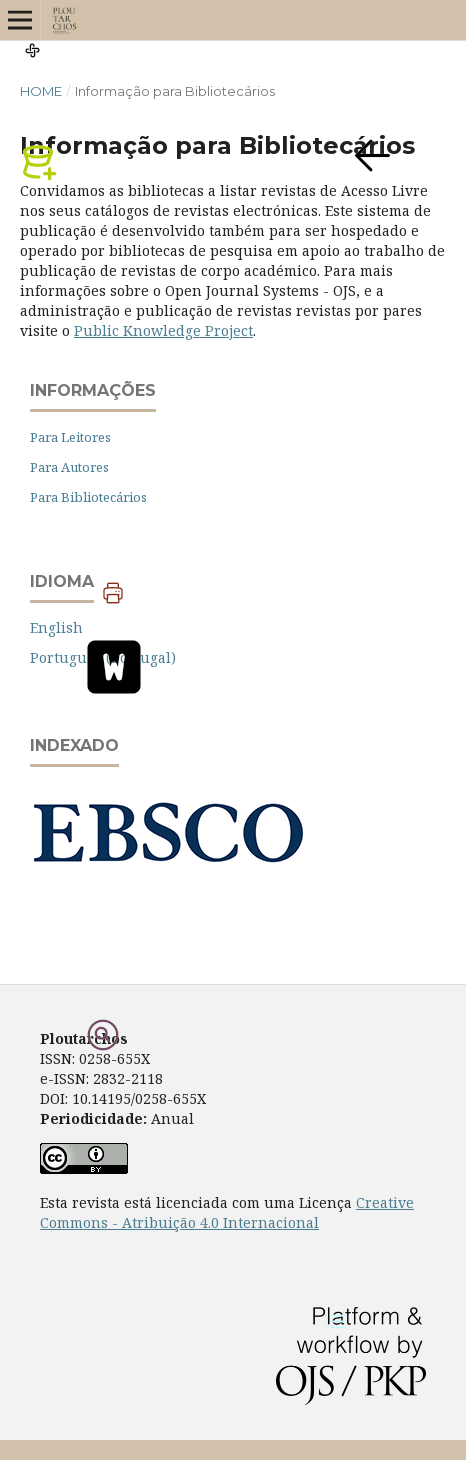 The height and width of the screenshot is (1460, 466). What do you see at coordinates (114, 667) in the screenshot?
I see `open Wikipedia or wiki-related content` at bounding box center [114, 667].